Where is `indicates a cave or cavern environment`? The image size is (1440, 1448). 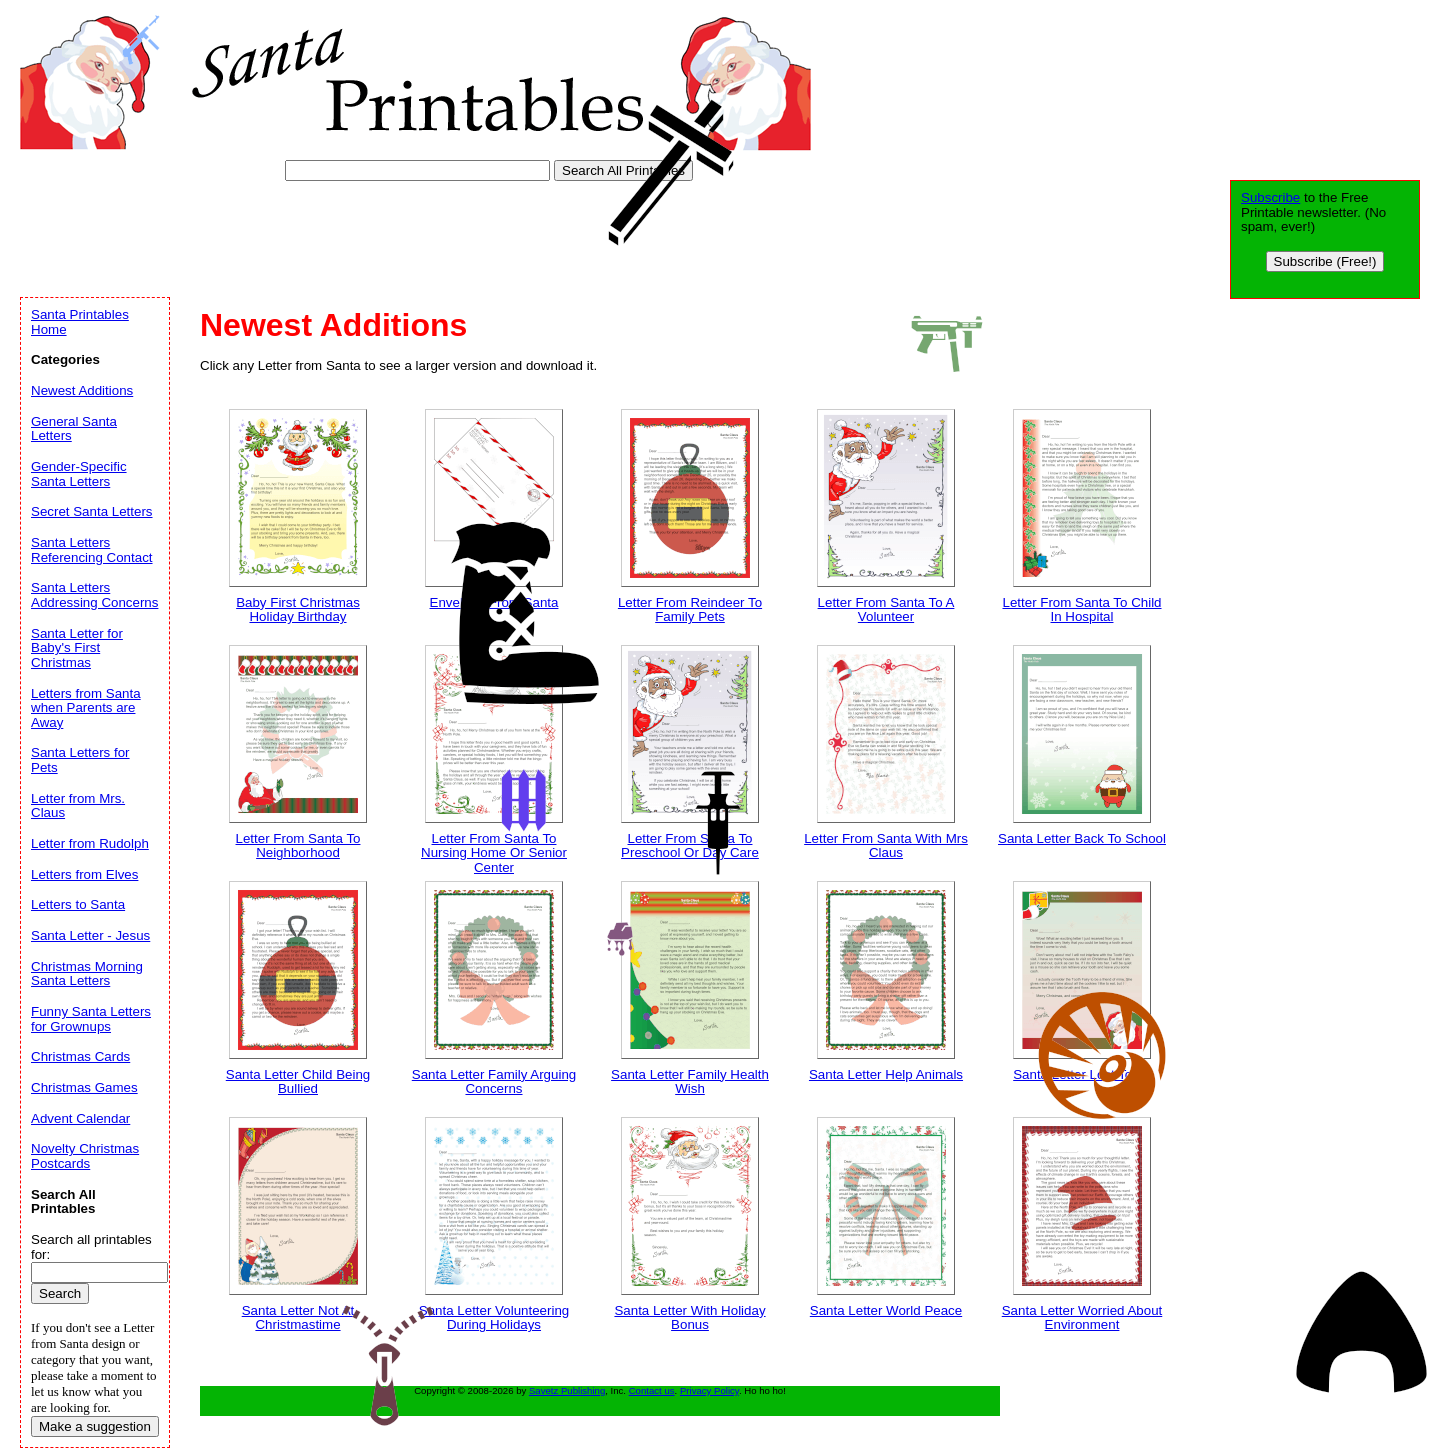 indicates a cave or cavern environment is located at coordinates (621, 939).